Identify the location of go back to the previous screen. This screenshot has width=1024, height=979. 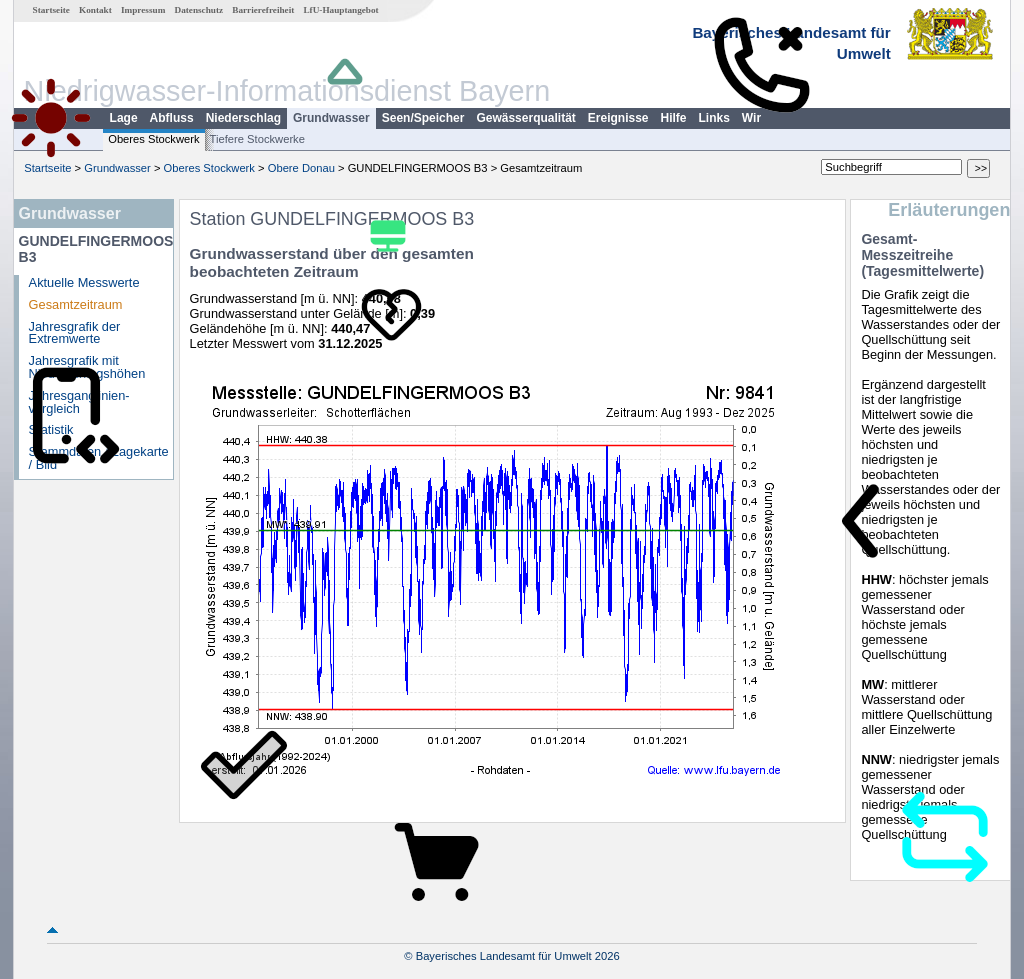
(863, 521).